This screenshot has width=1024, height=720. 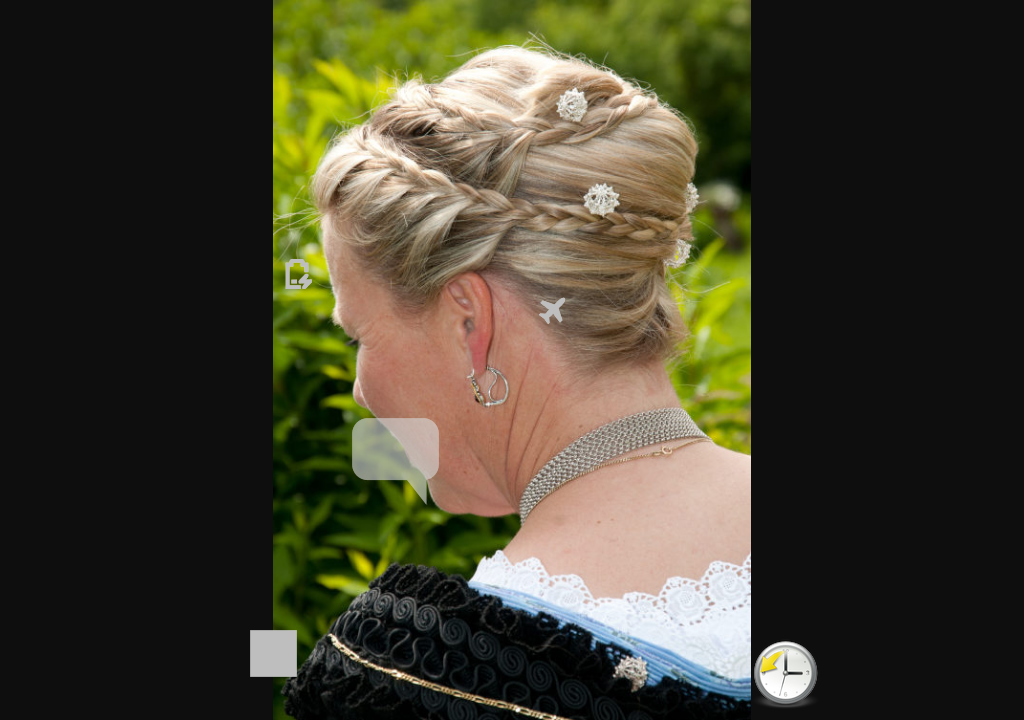 What do you see at coordinates (395, 461) in the screenshot?
I see `indicates user is idle or away` at bounding box center [395, 461].